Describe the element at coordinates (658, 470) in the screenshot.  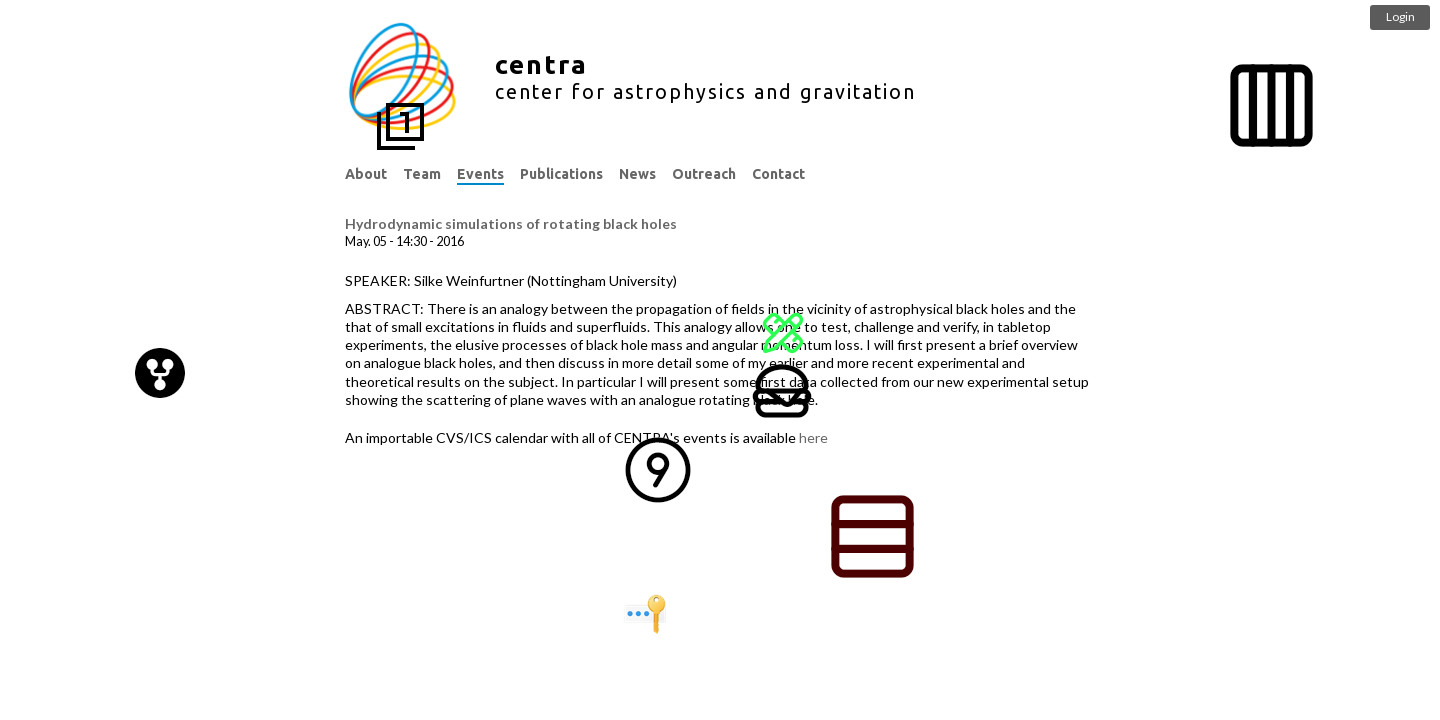
I see `indicates item number nine in a list or sequence` at that location.